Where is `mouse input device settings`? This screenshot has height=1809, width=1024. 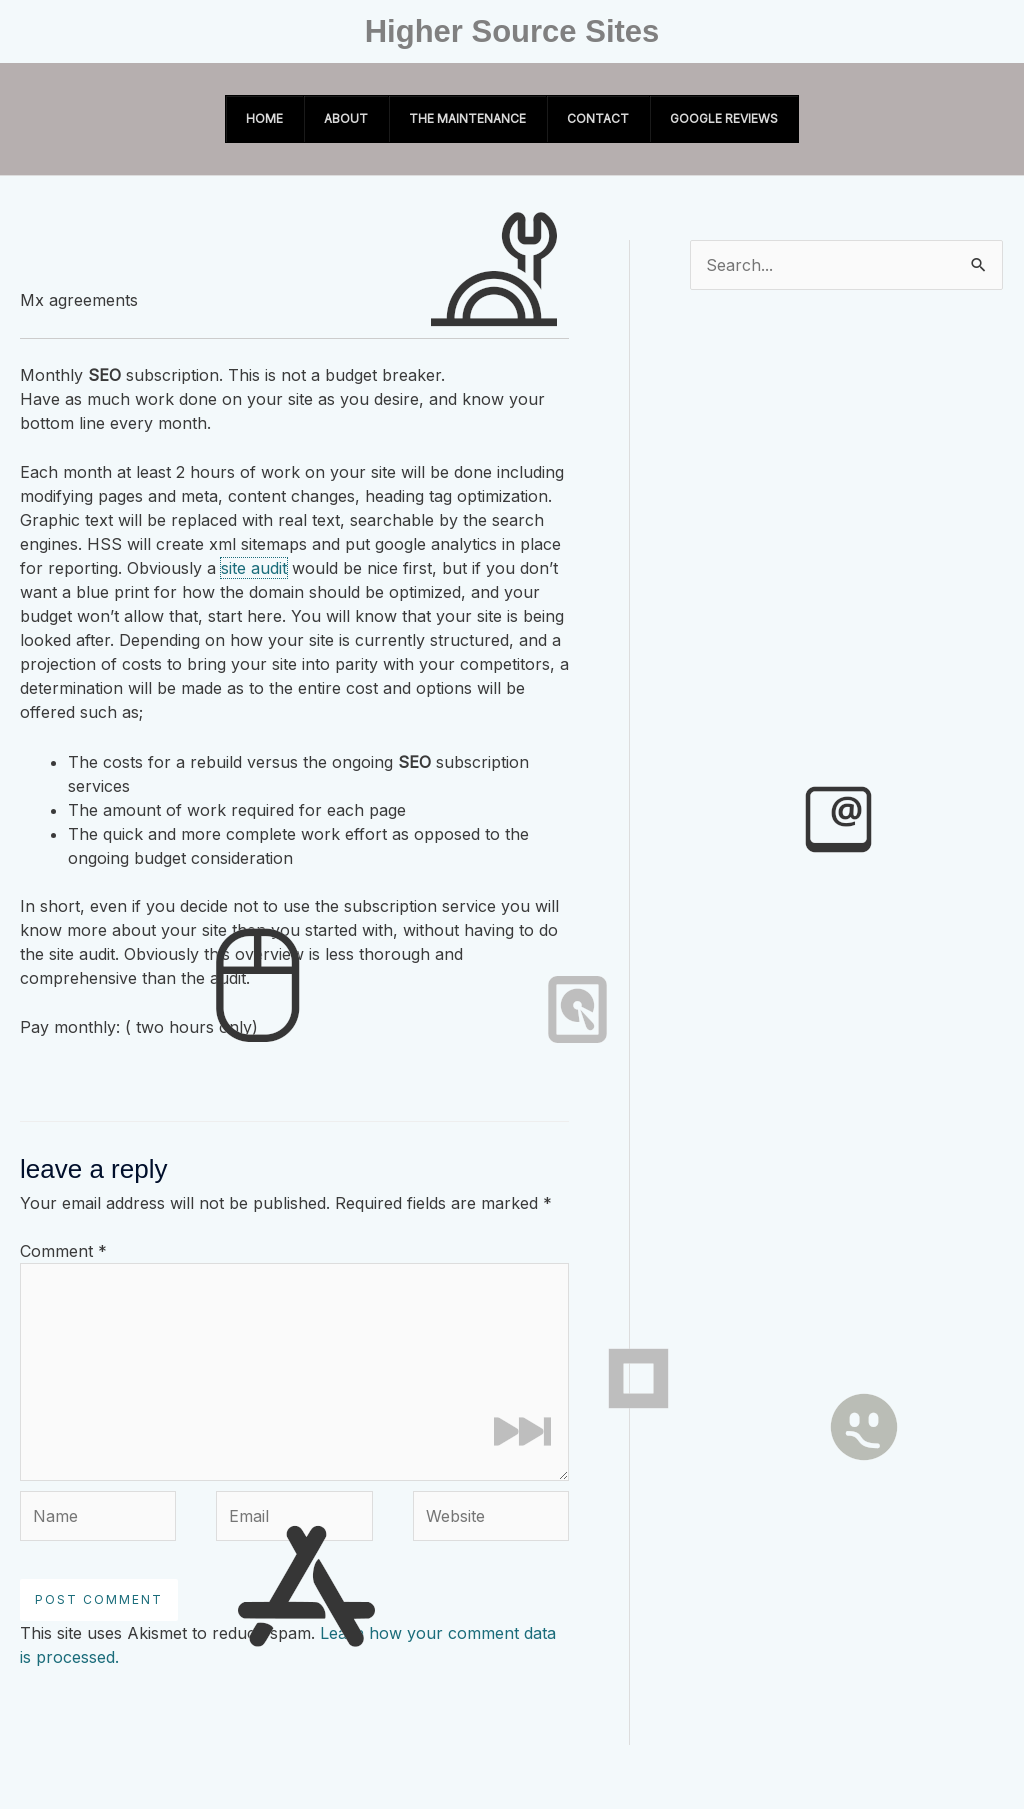 mouse input device settings is located at coordinates (261, 981).